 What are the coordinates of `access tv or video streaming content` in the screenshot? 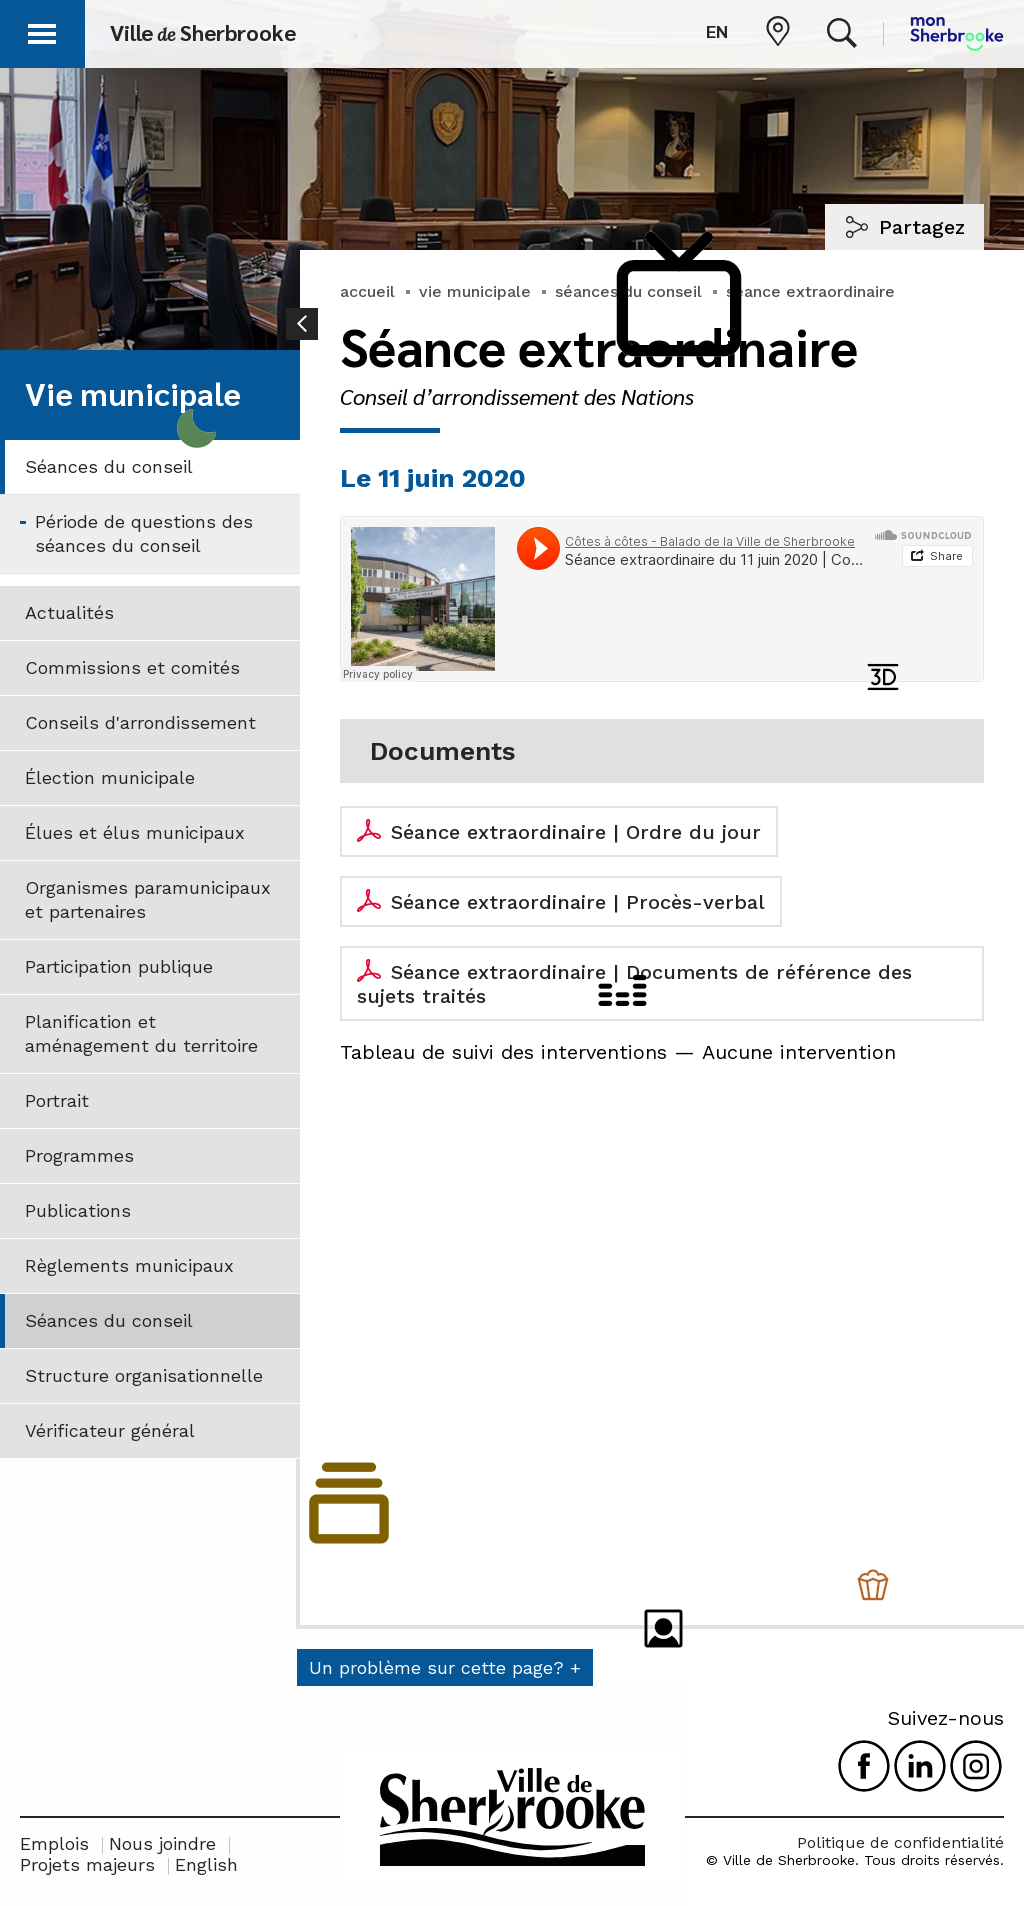 It's located at (679, 294).